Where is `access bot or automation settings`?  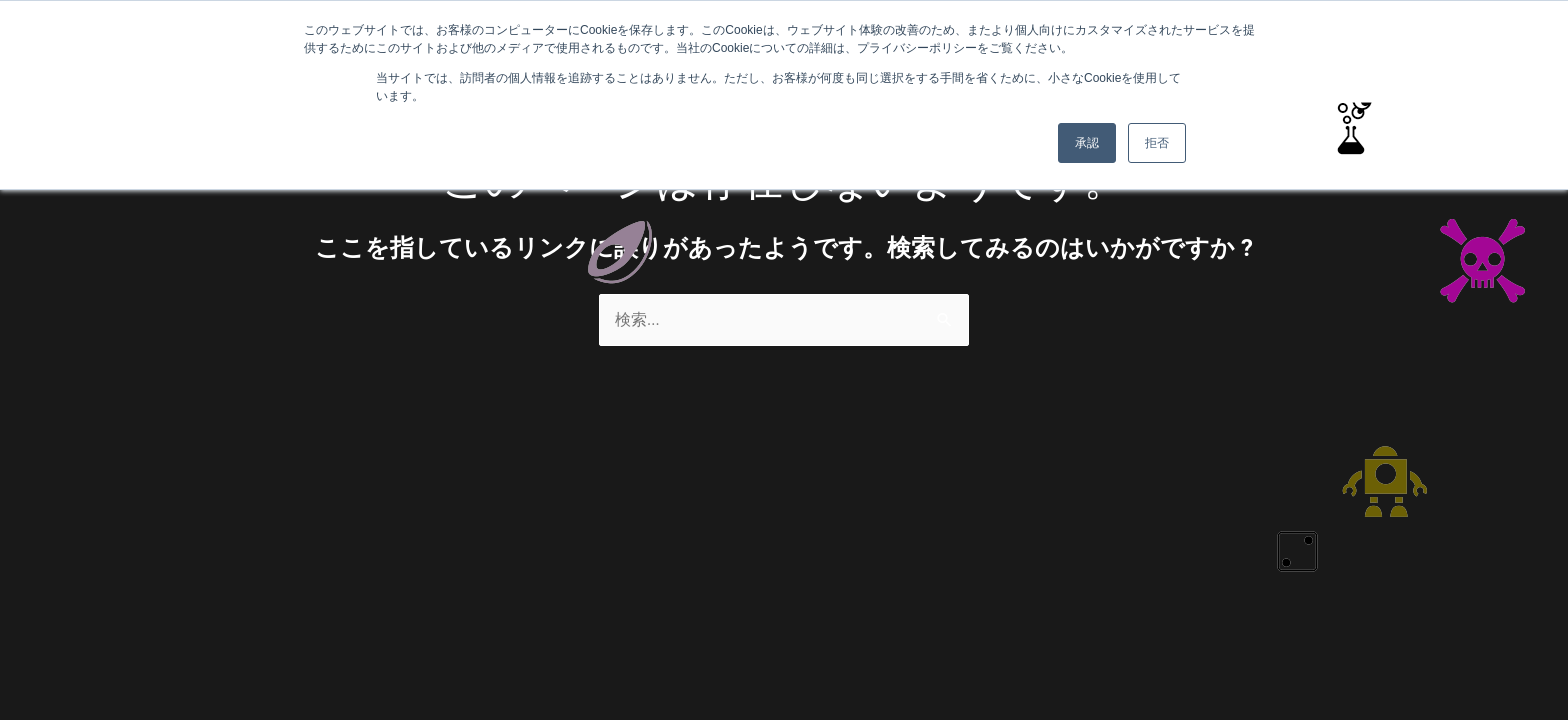 access bot or automation settings is located at coordinates (1384, 481).